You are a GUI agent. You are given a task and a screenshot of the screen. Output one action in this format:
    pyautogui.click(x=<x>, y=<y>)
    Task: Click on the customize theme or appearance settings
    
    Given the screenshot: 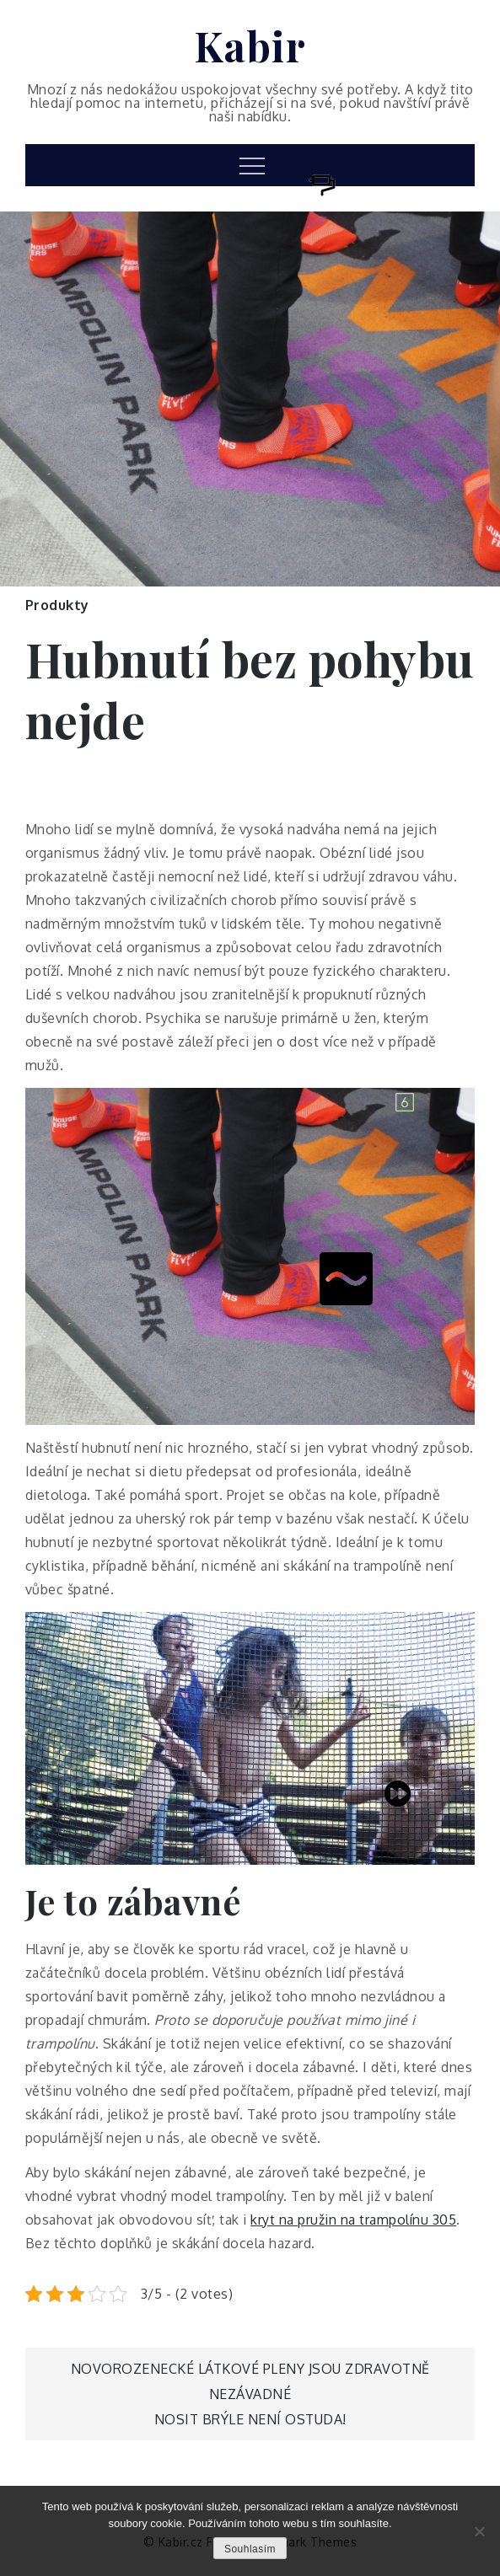 What is the action you would take?
    pyautogui.click(x=322, y=184)
    